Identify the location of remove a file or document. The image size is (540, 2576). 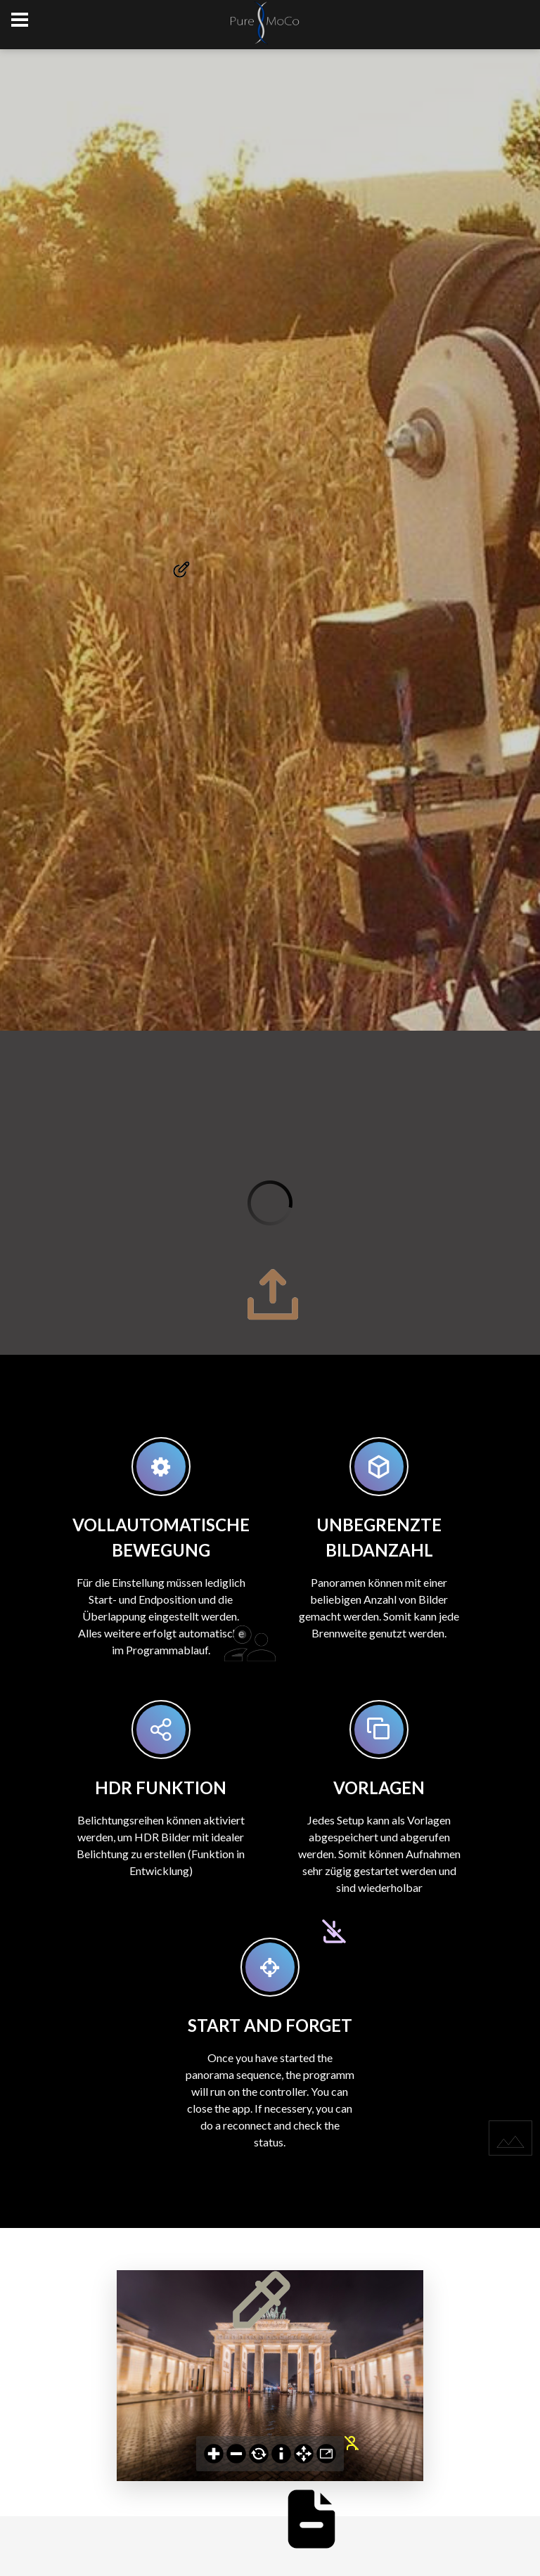
(311, 2519).